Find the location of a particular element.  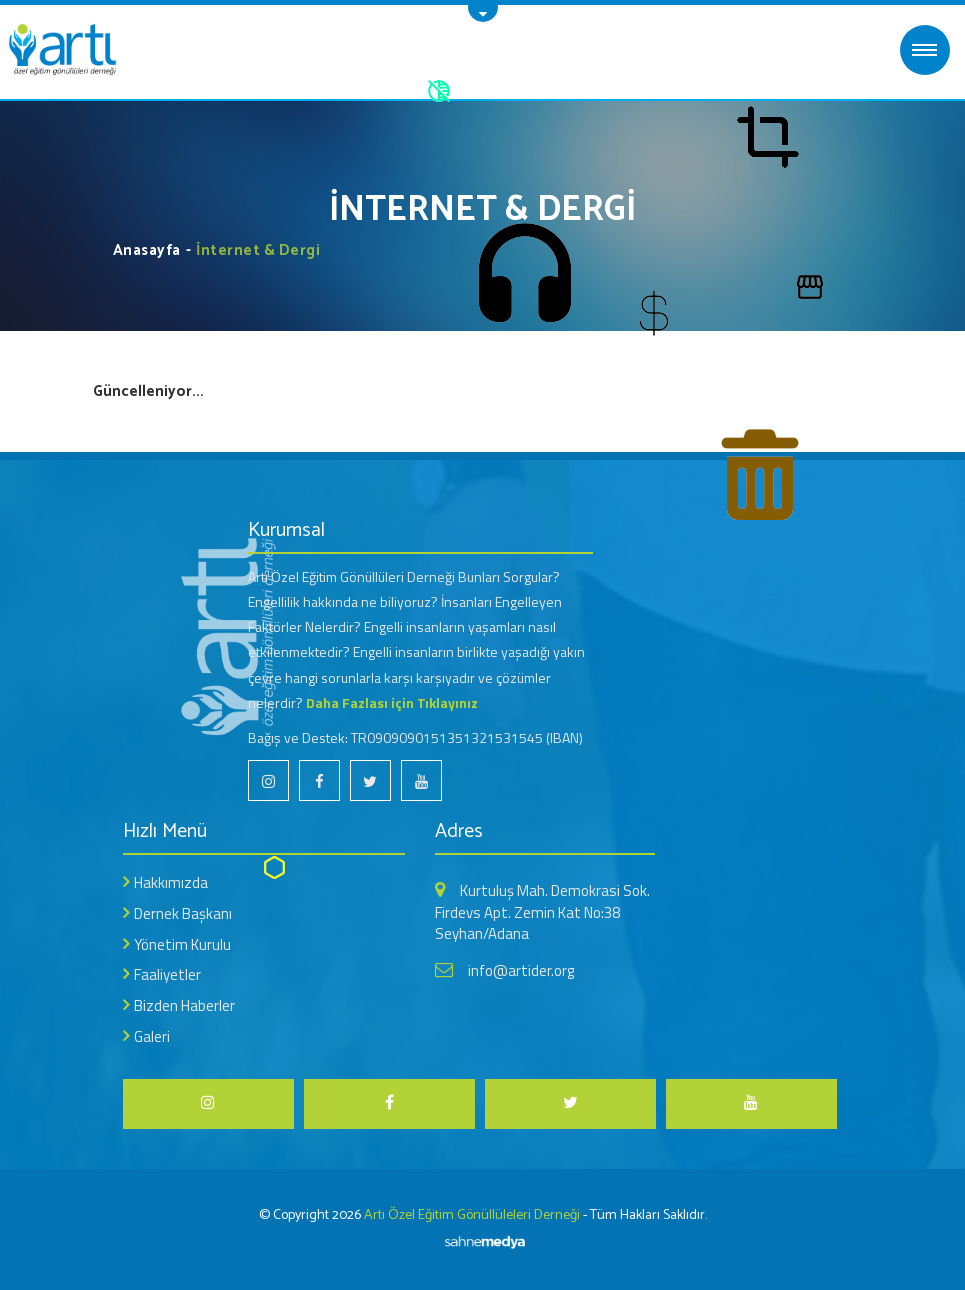

crop an image is located at coordinates (768, 137).